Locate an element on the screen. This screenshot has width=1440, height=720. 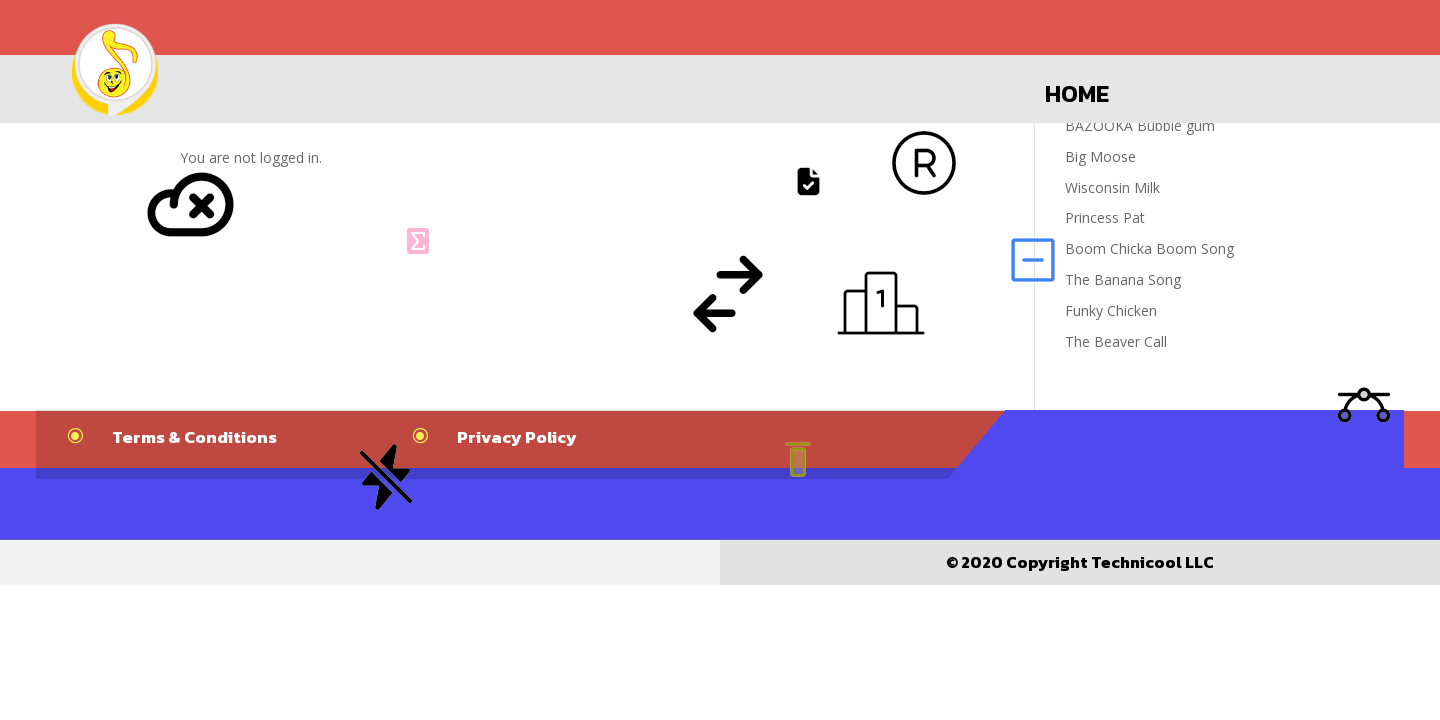
collapse or minimize a section is located at coordinates (1033, 260).